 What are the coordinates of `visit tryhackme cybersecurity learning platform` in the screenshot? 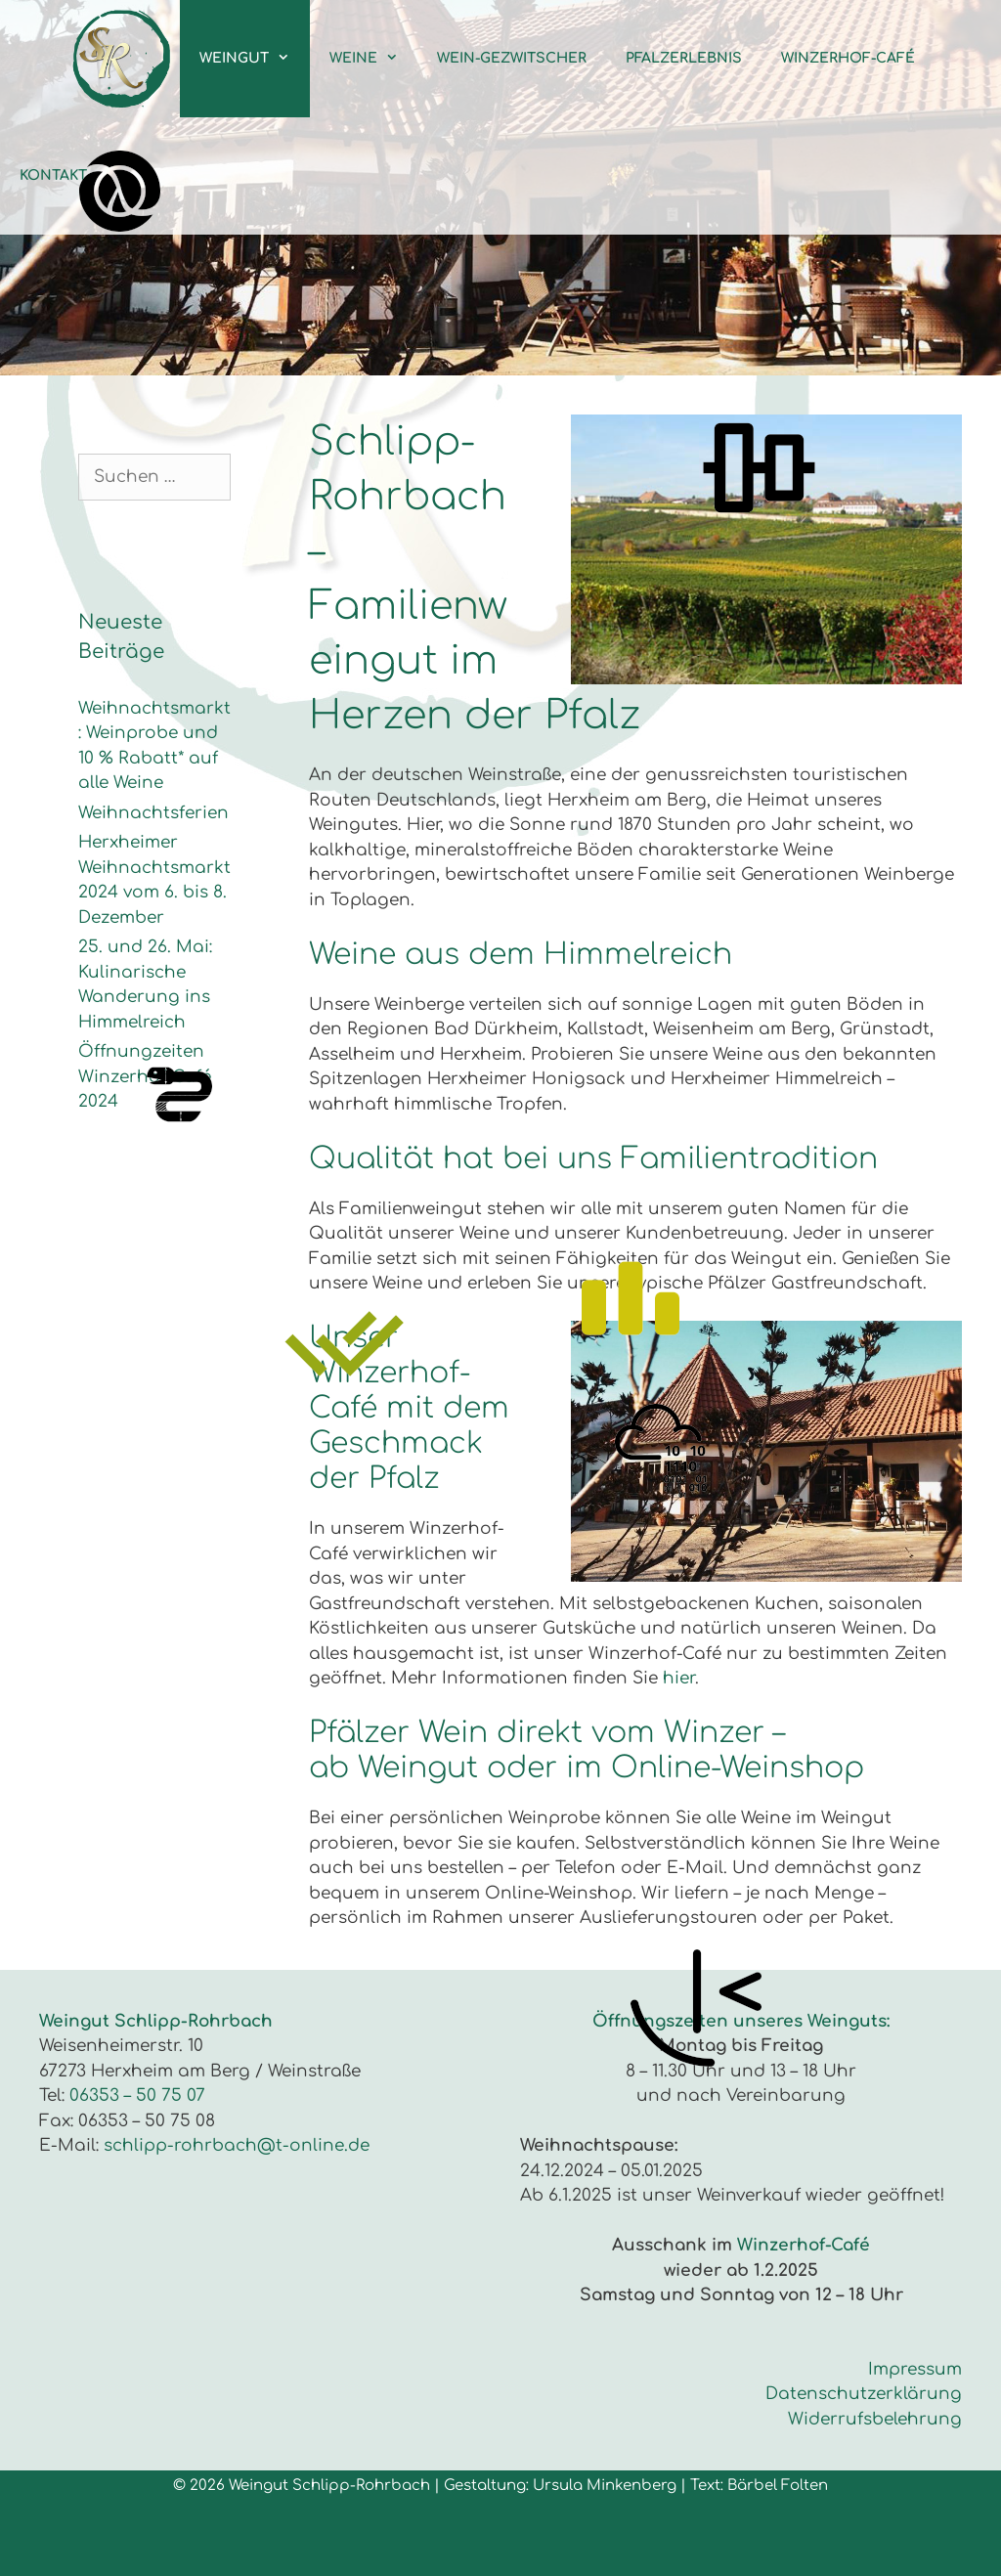 It's located at (661, 1451).